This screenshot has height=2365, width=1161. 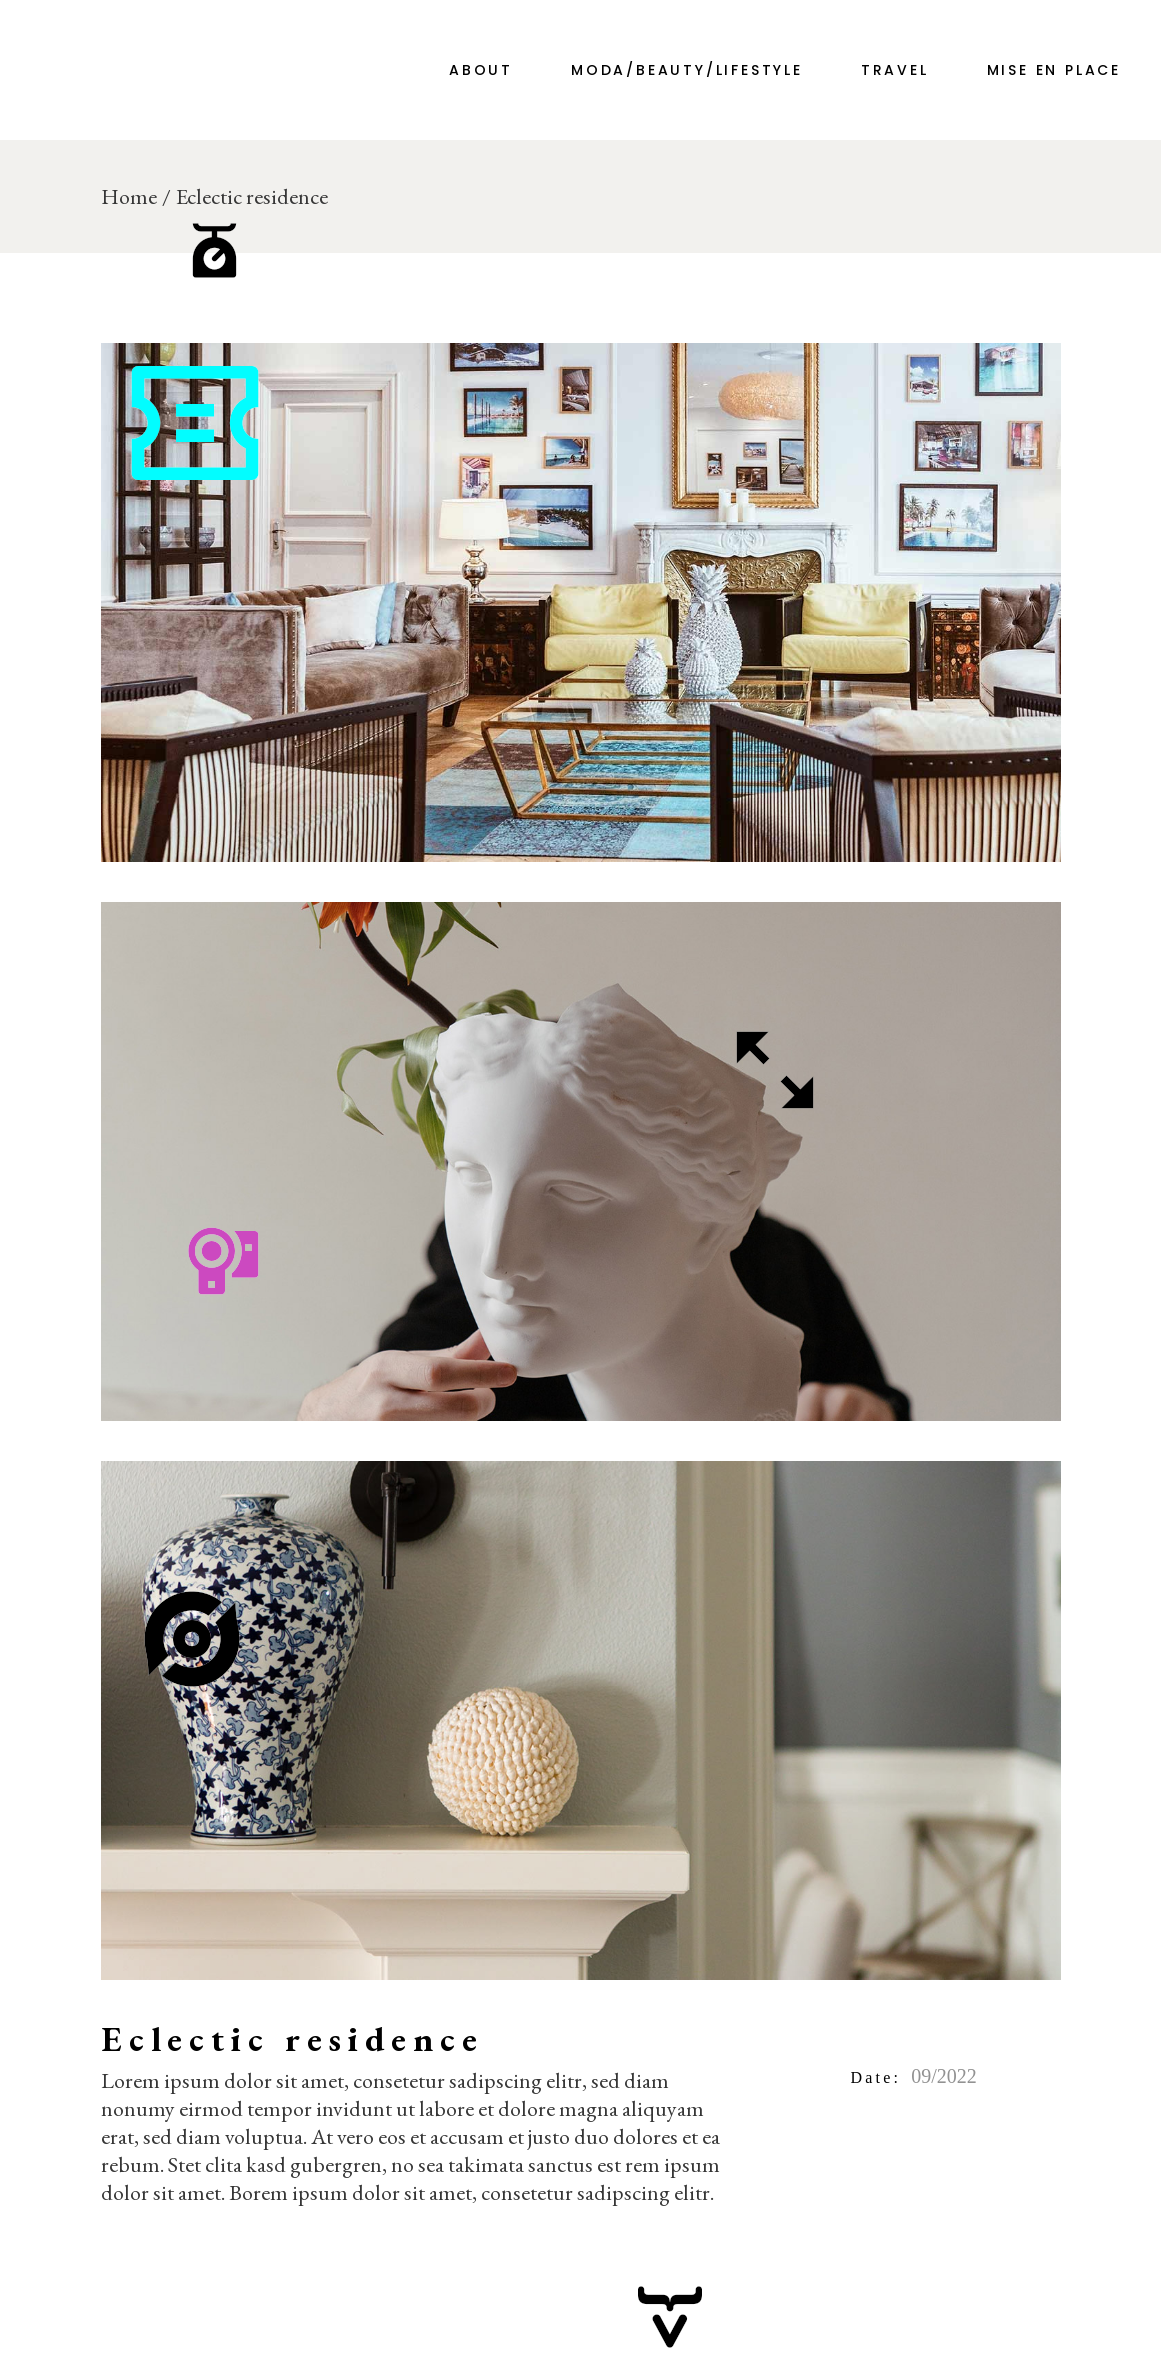 I want to click on access DV camcorder or digital video settings, so click(x=225, y=1261).